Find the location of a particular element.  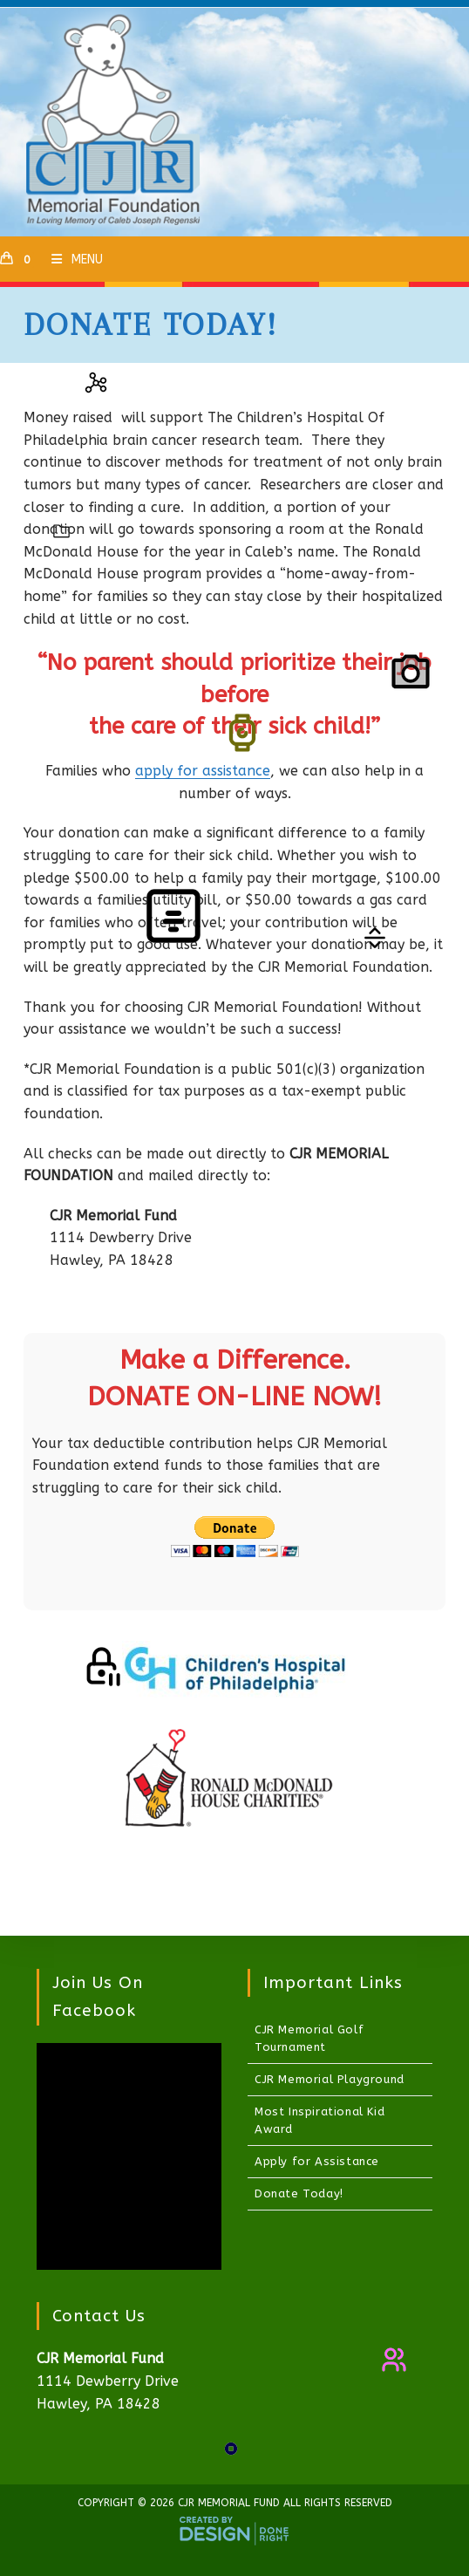

view all users or team members is located at coordinates (394, 2360).